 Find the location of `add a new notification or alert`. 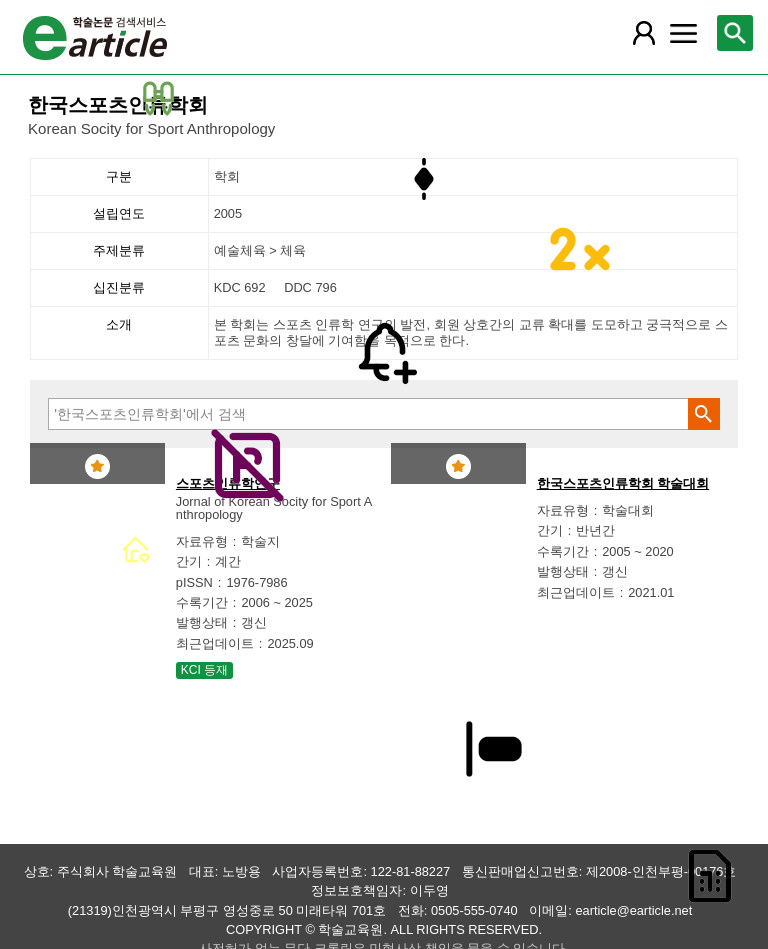

add a new notification or alert is located at coordinates (385, 352).